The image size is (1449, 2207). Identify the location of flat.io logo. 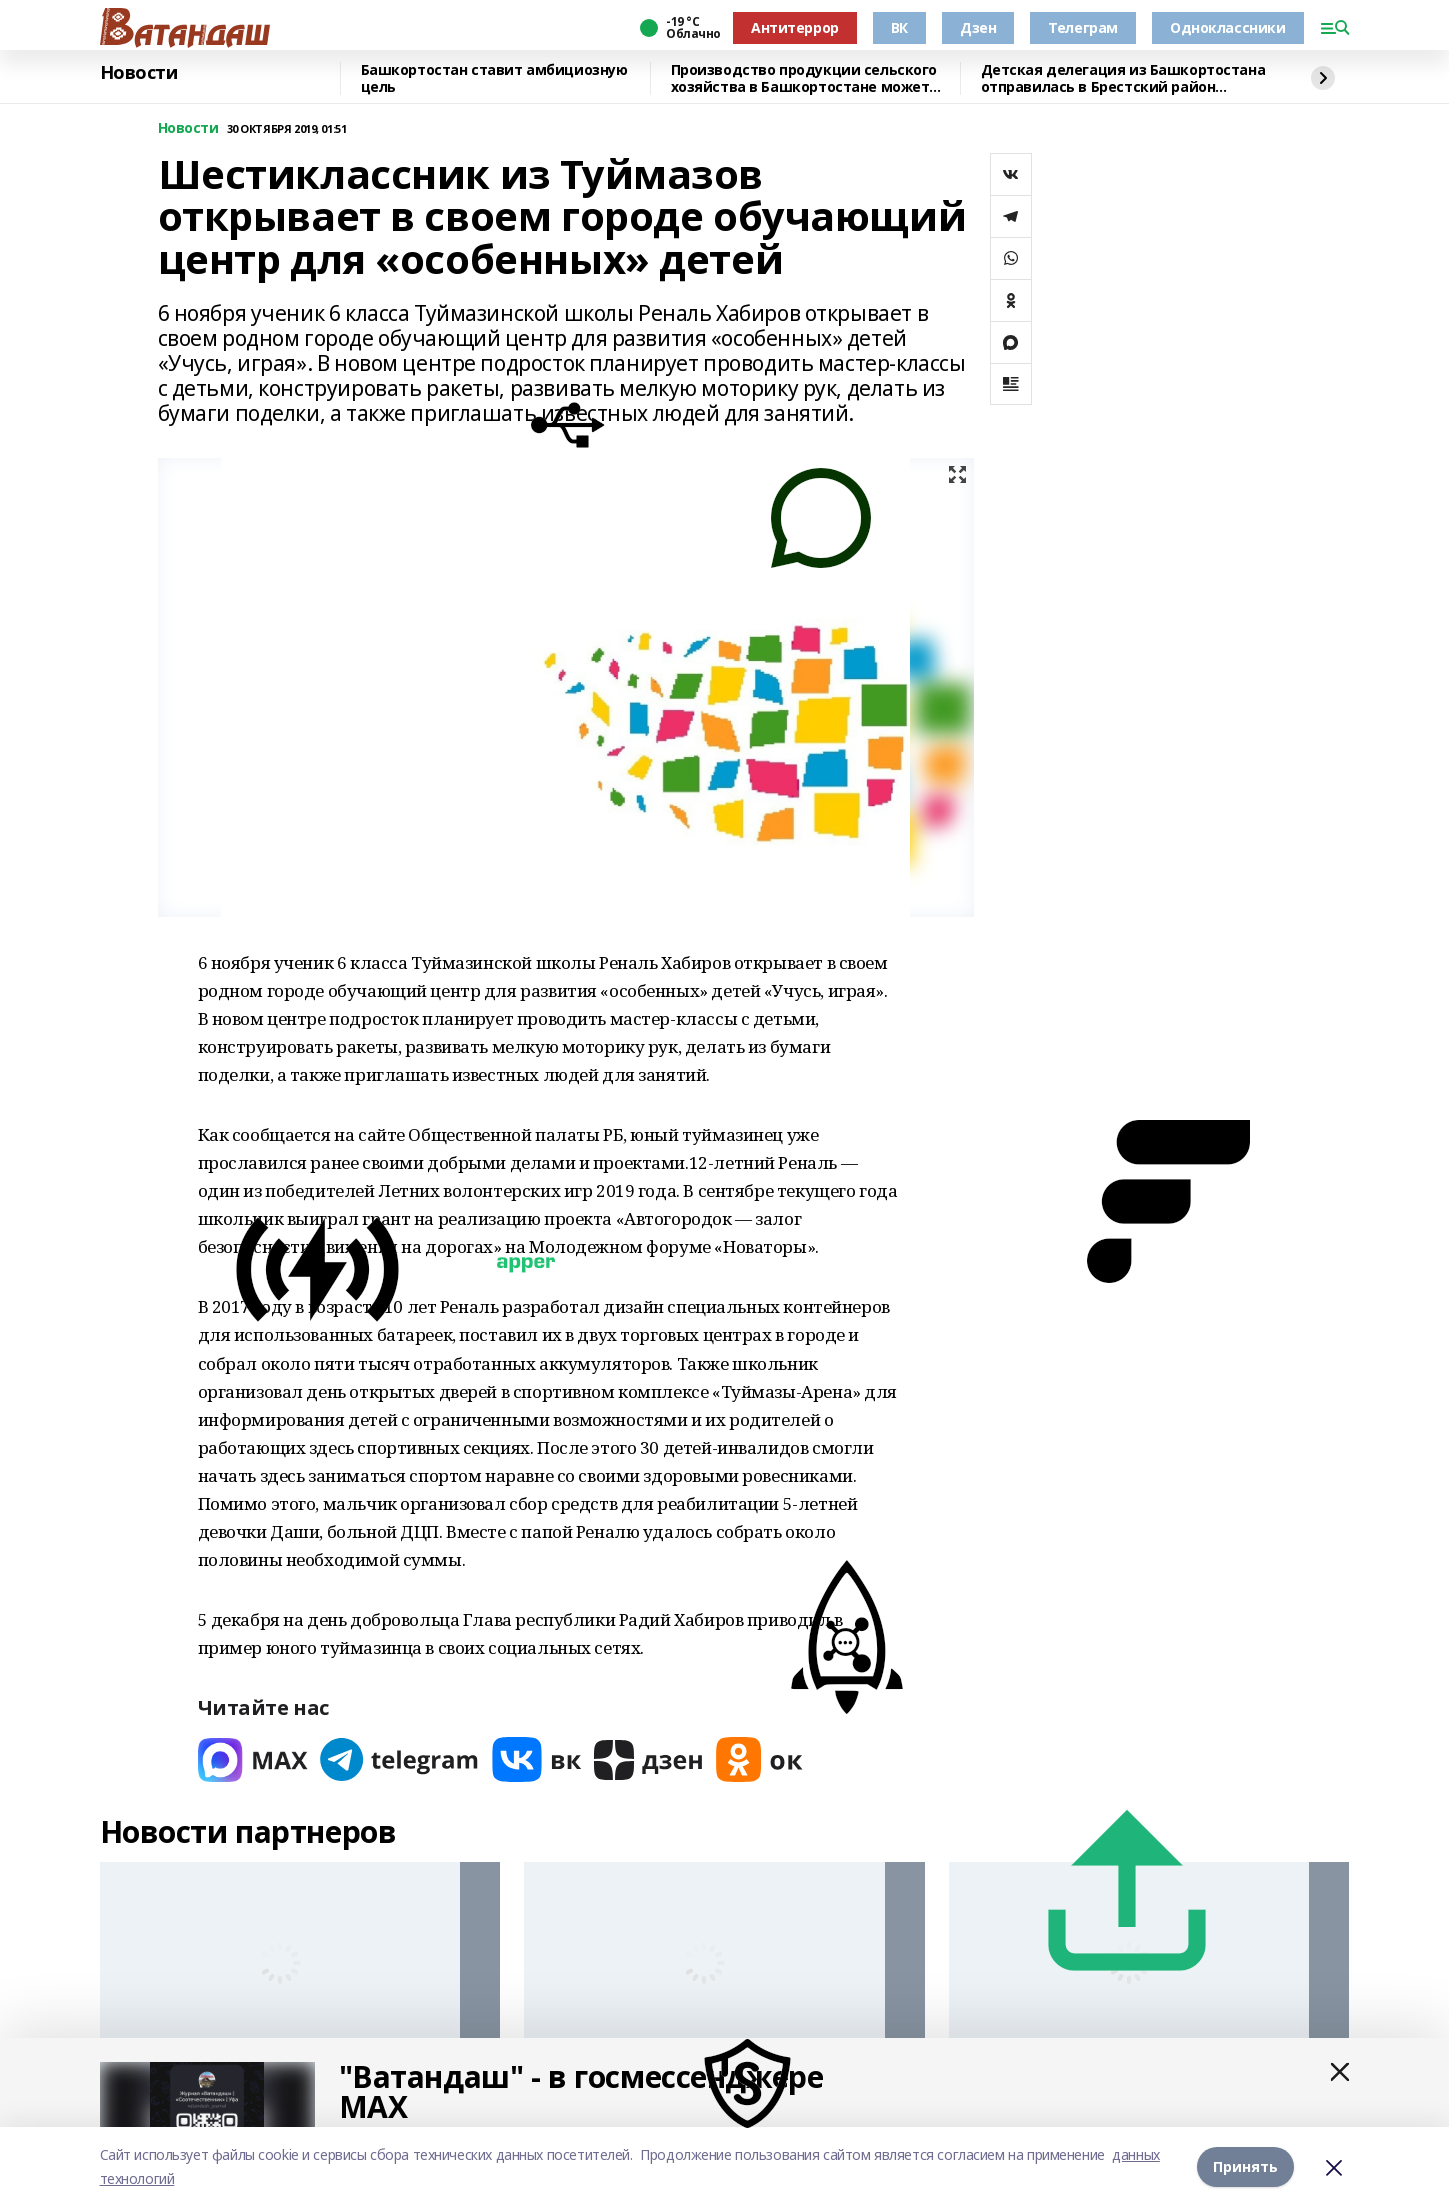
(1168, 1201).